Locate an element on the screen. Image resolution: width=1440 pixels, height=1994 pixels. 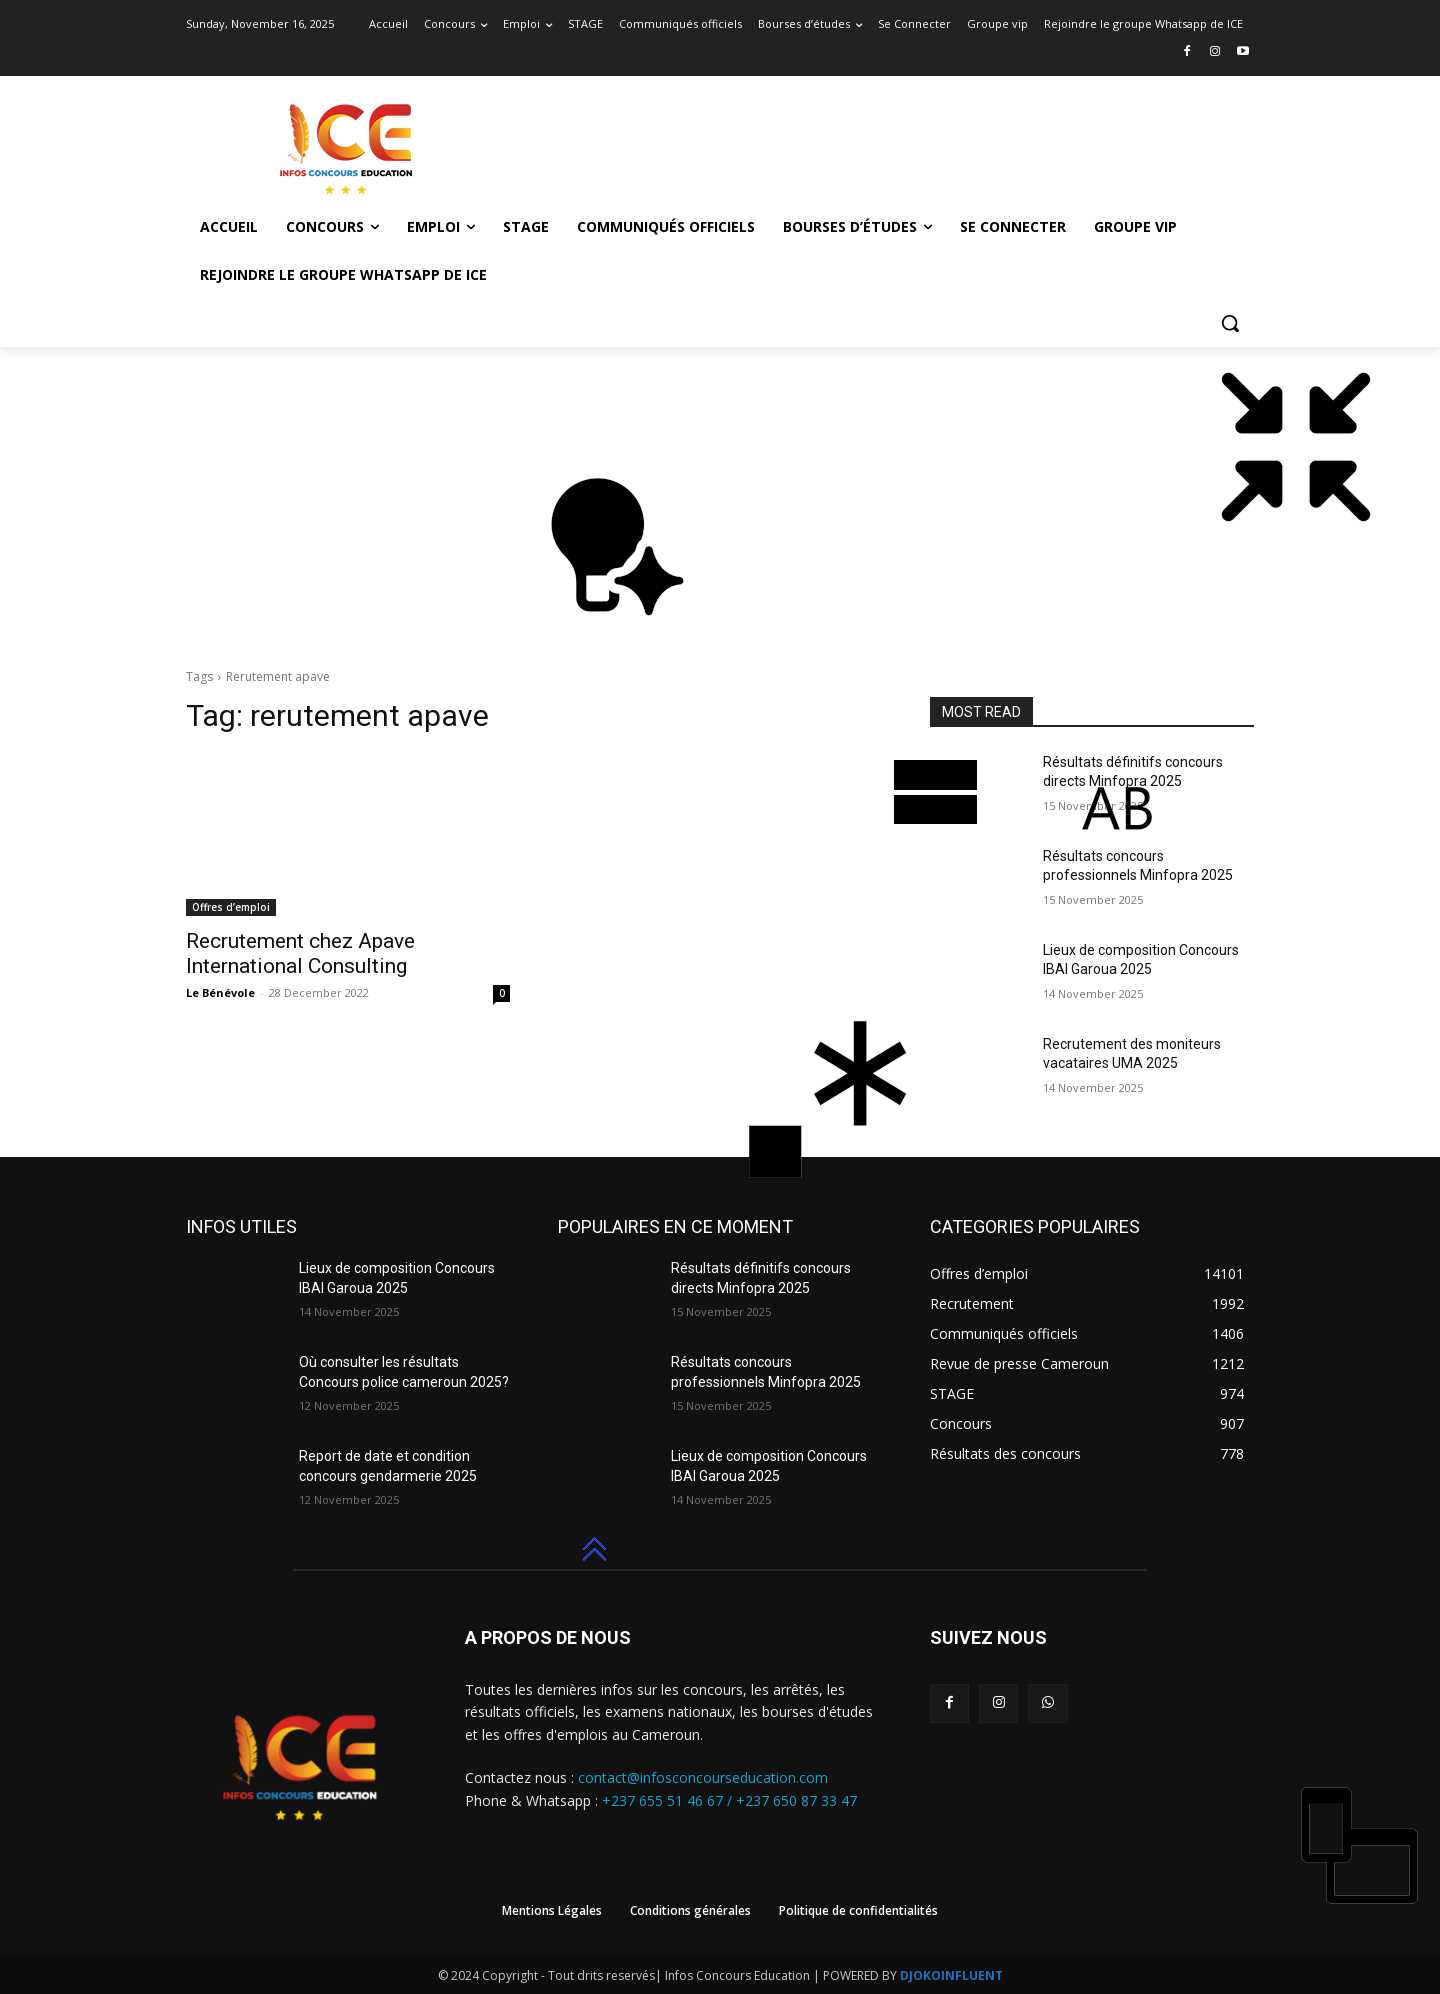
toggle case-sensitive search matching is located at coordinates (1117, 813).